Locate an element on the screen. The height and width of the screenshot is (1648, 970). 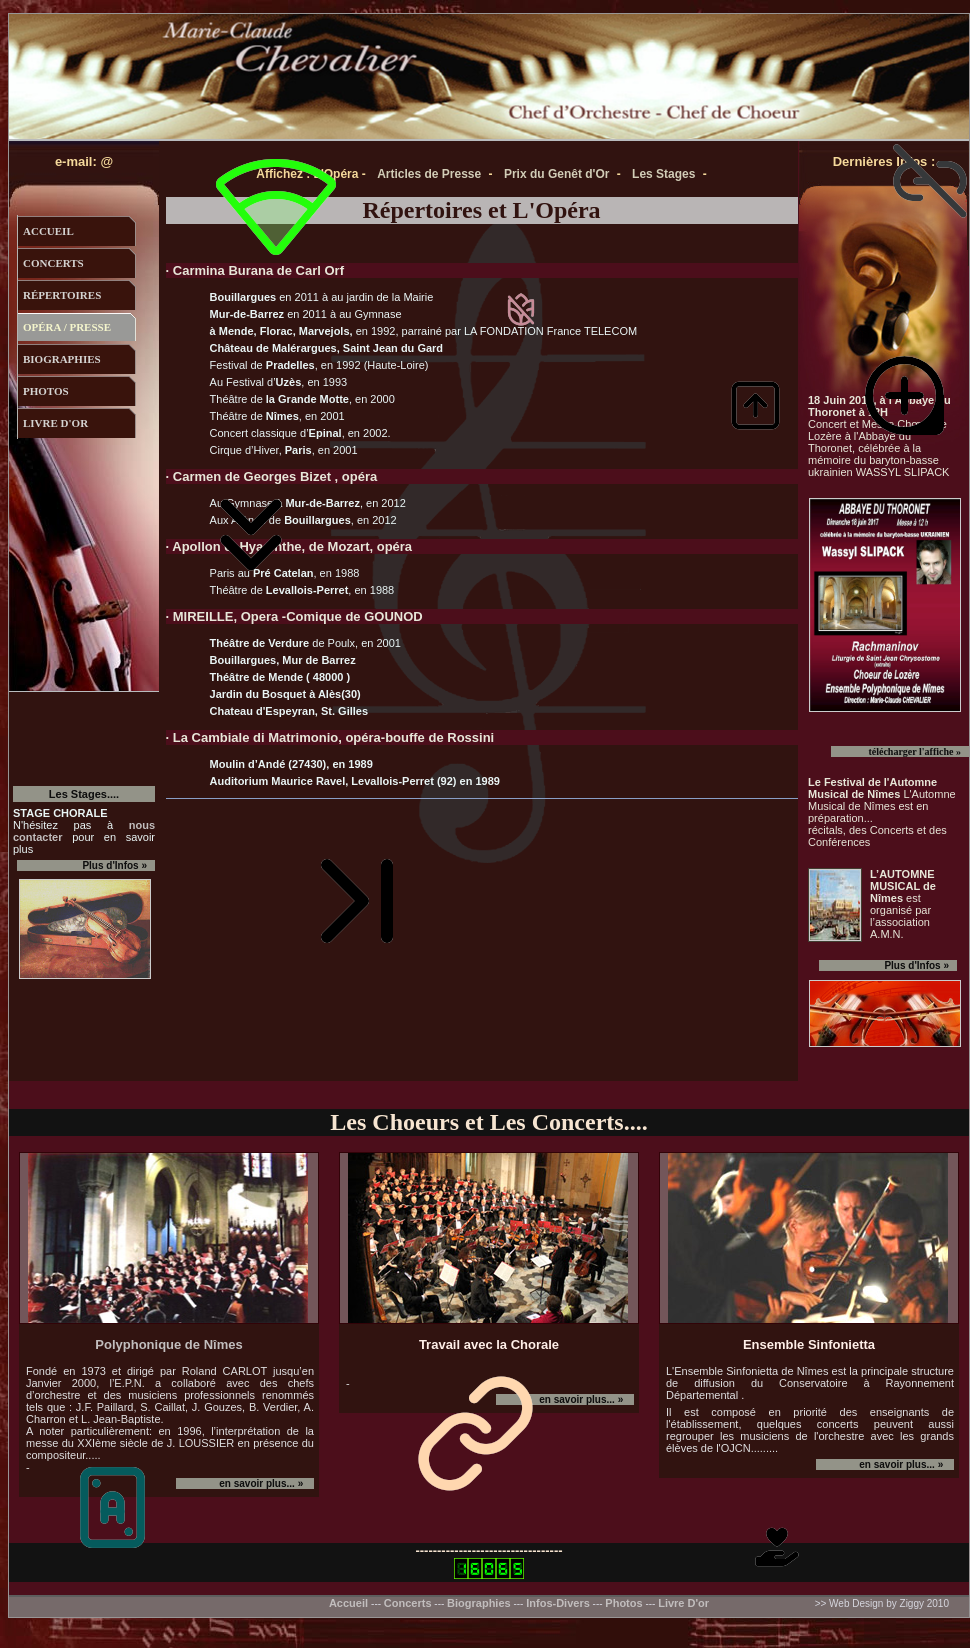
upload a file or image is located at coordinates (755, 405).